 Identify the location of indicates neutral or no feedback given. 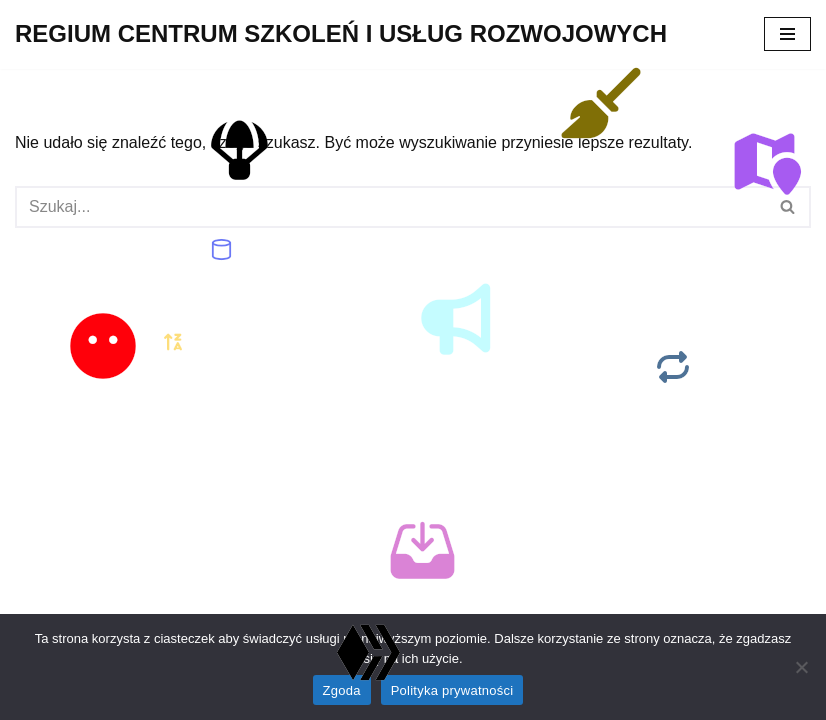
(103, 346).